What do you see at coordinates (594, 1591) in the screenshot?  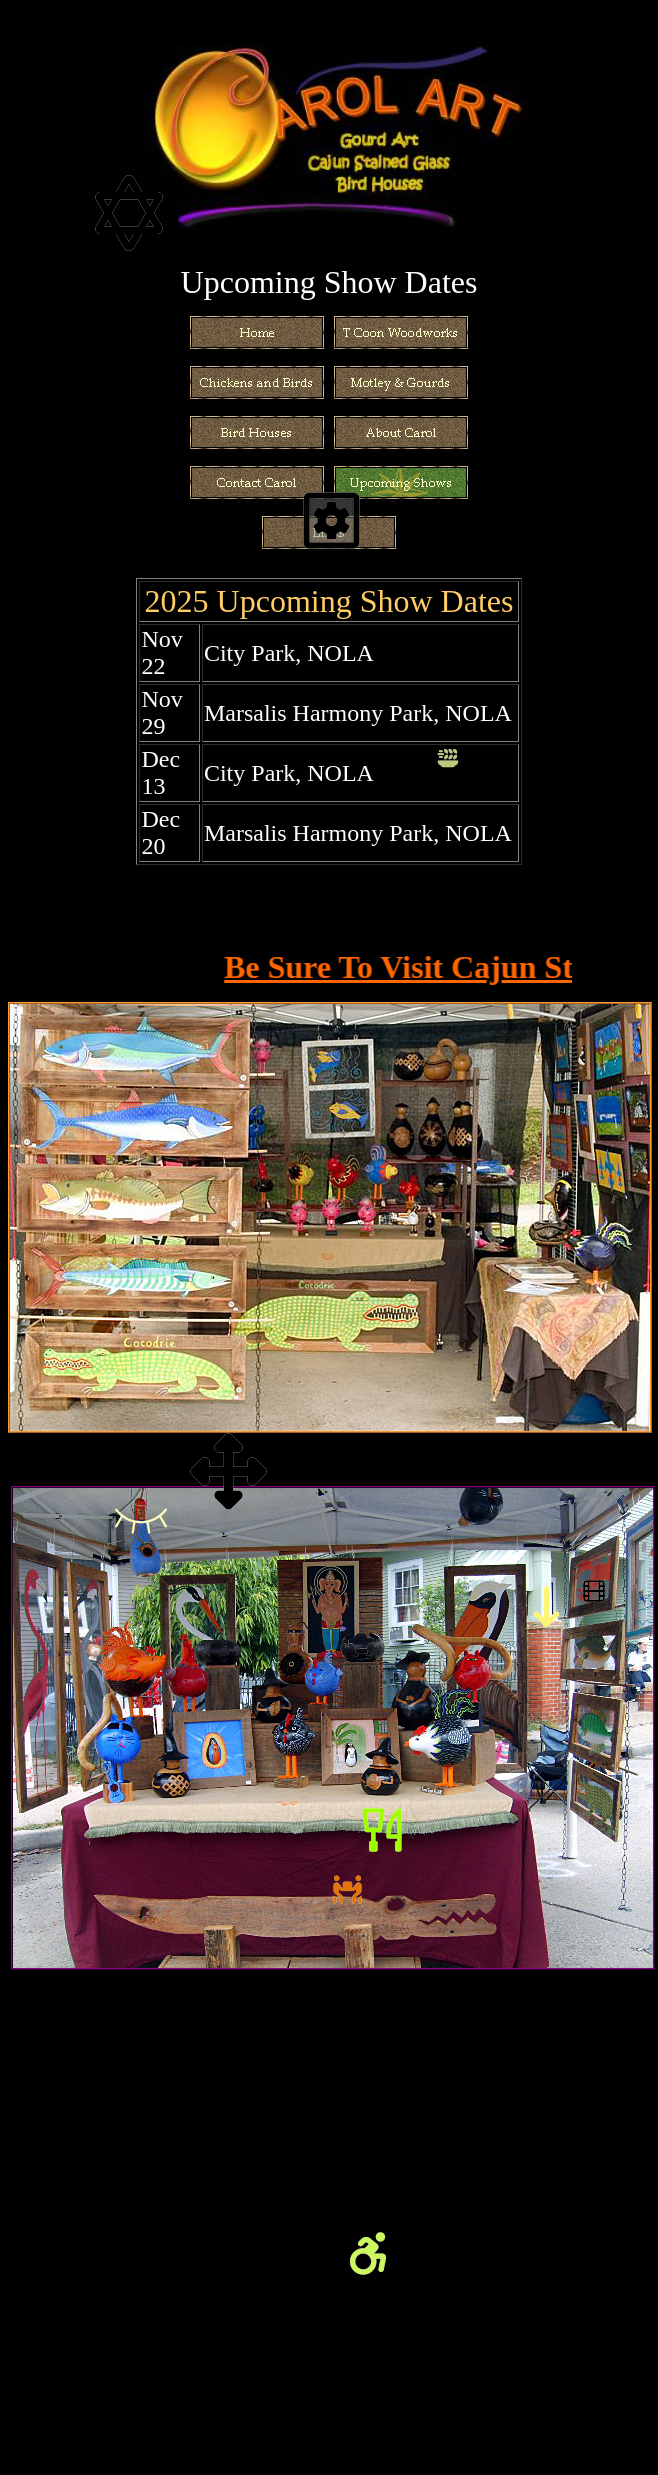 I see `access video or movie content` at bounding box center [594, 1591].